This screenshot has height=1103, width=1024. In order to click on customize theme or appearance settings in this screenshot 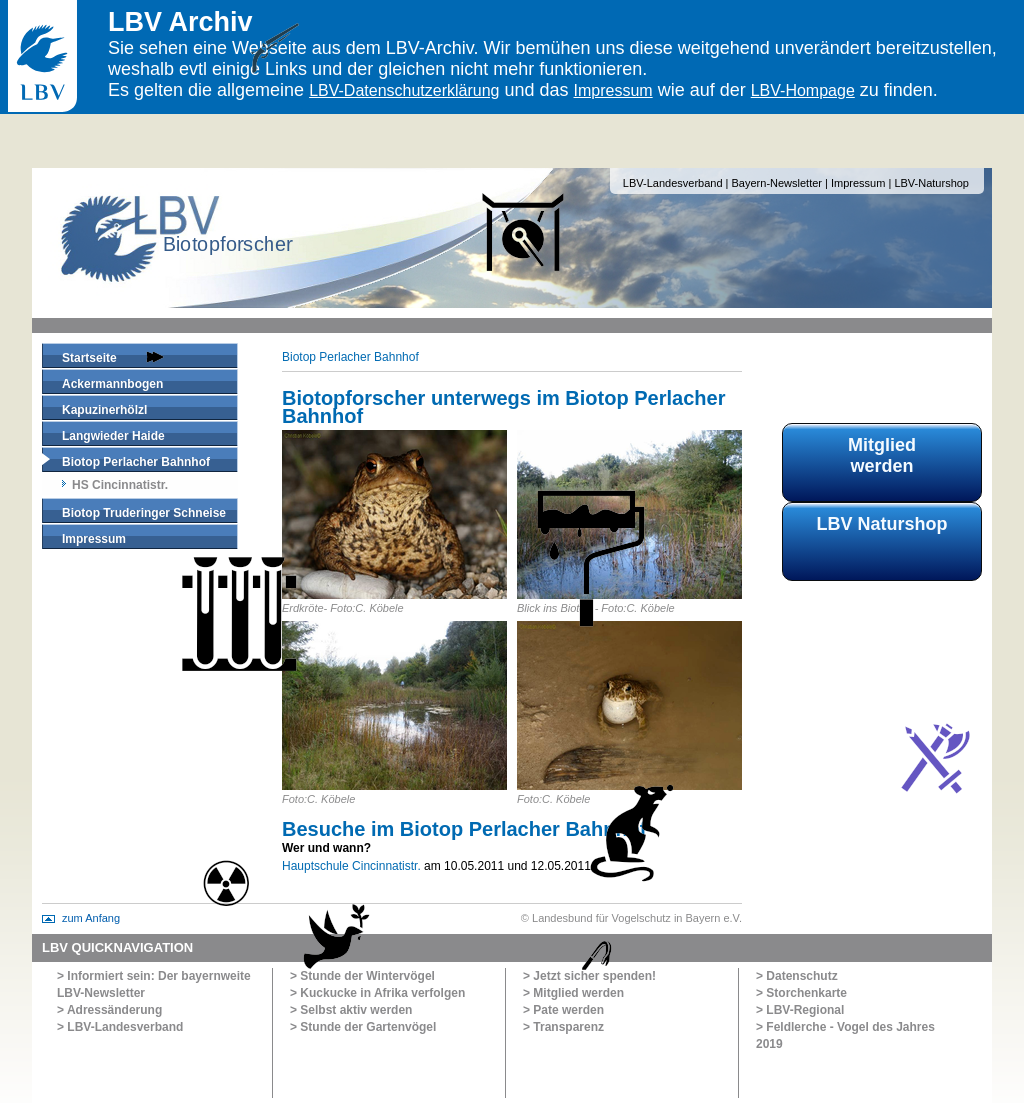, I will do `click(586, 558)`.